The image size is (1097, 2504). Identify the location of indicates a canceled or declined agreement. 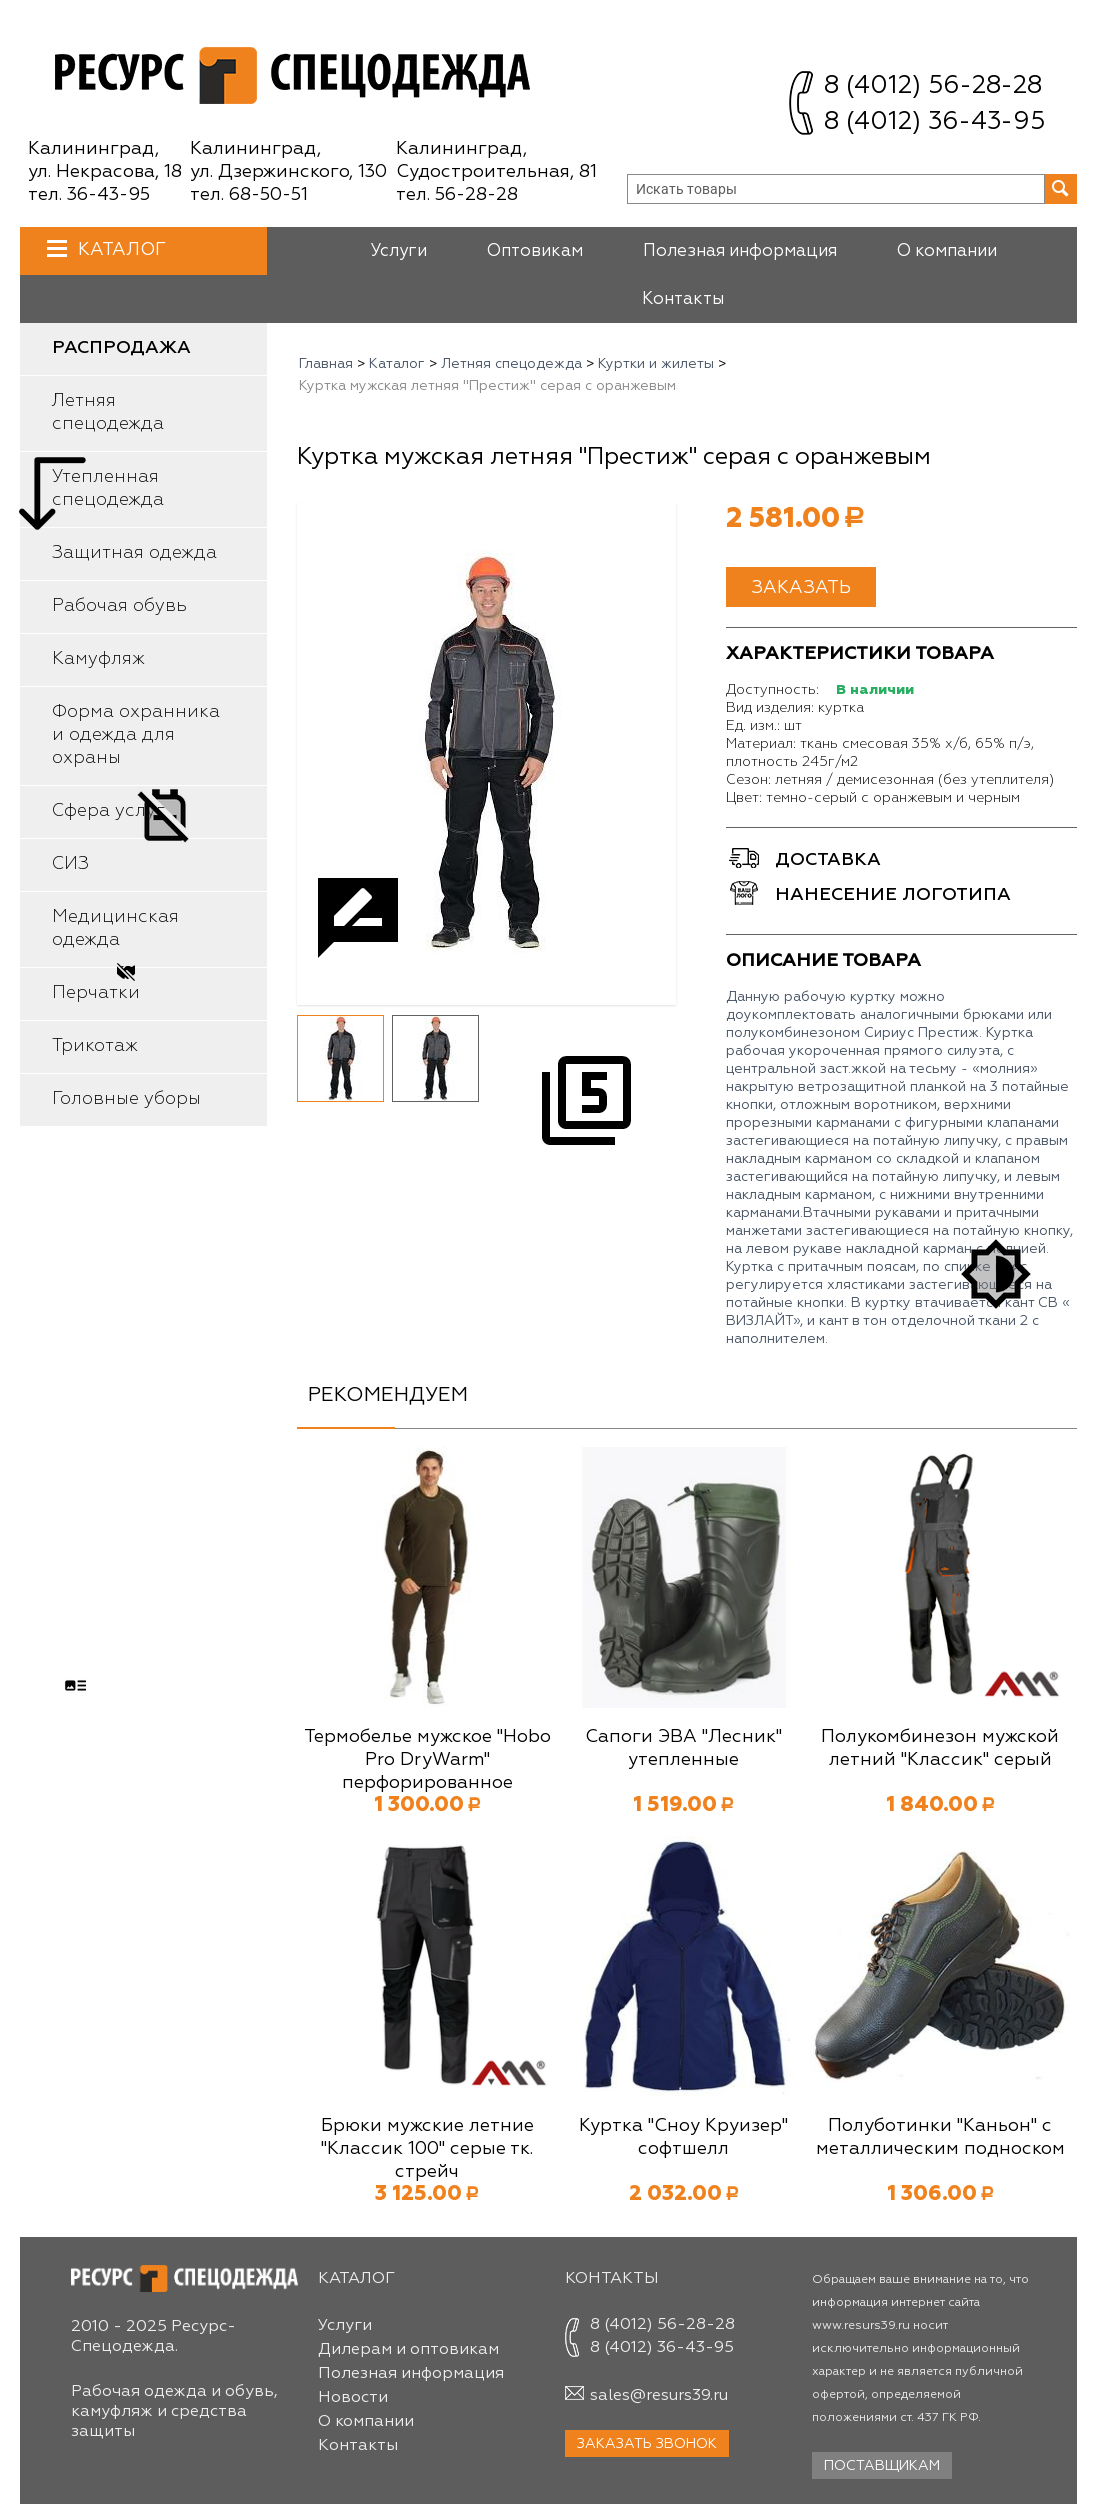
(126, 972).